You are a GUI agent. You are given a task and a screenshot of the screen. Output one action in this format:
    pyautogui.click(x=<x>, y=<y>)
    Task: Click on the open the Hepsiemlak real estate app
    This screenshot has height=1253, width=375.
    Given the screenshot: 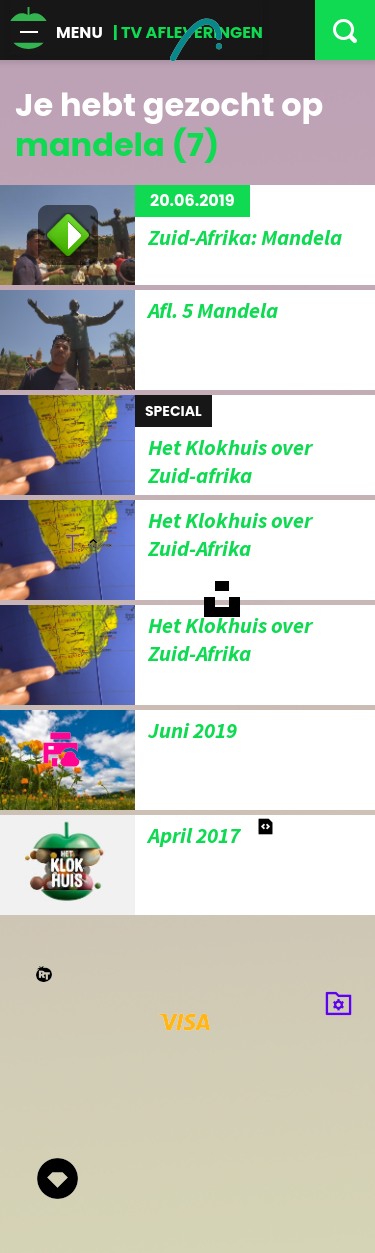 What is the action you would take?
    pyautogui.click(x=100, y=543)
    